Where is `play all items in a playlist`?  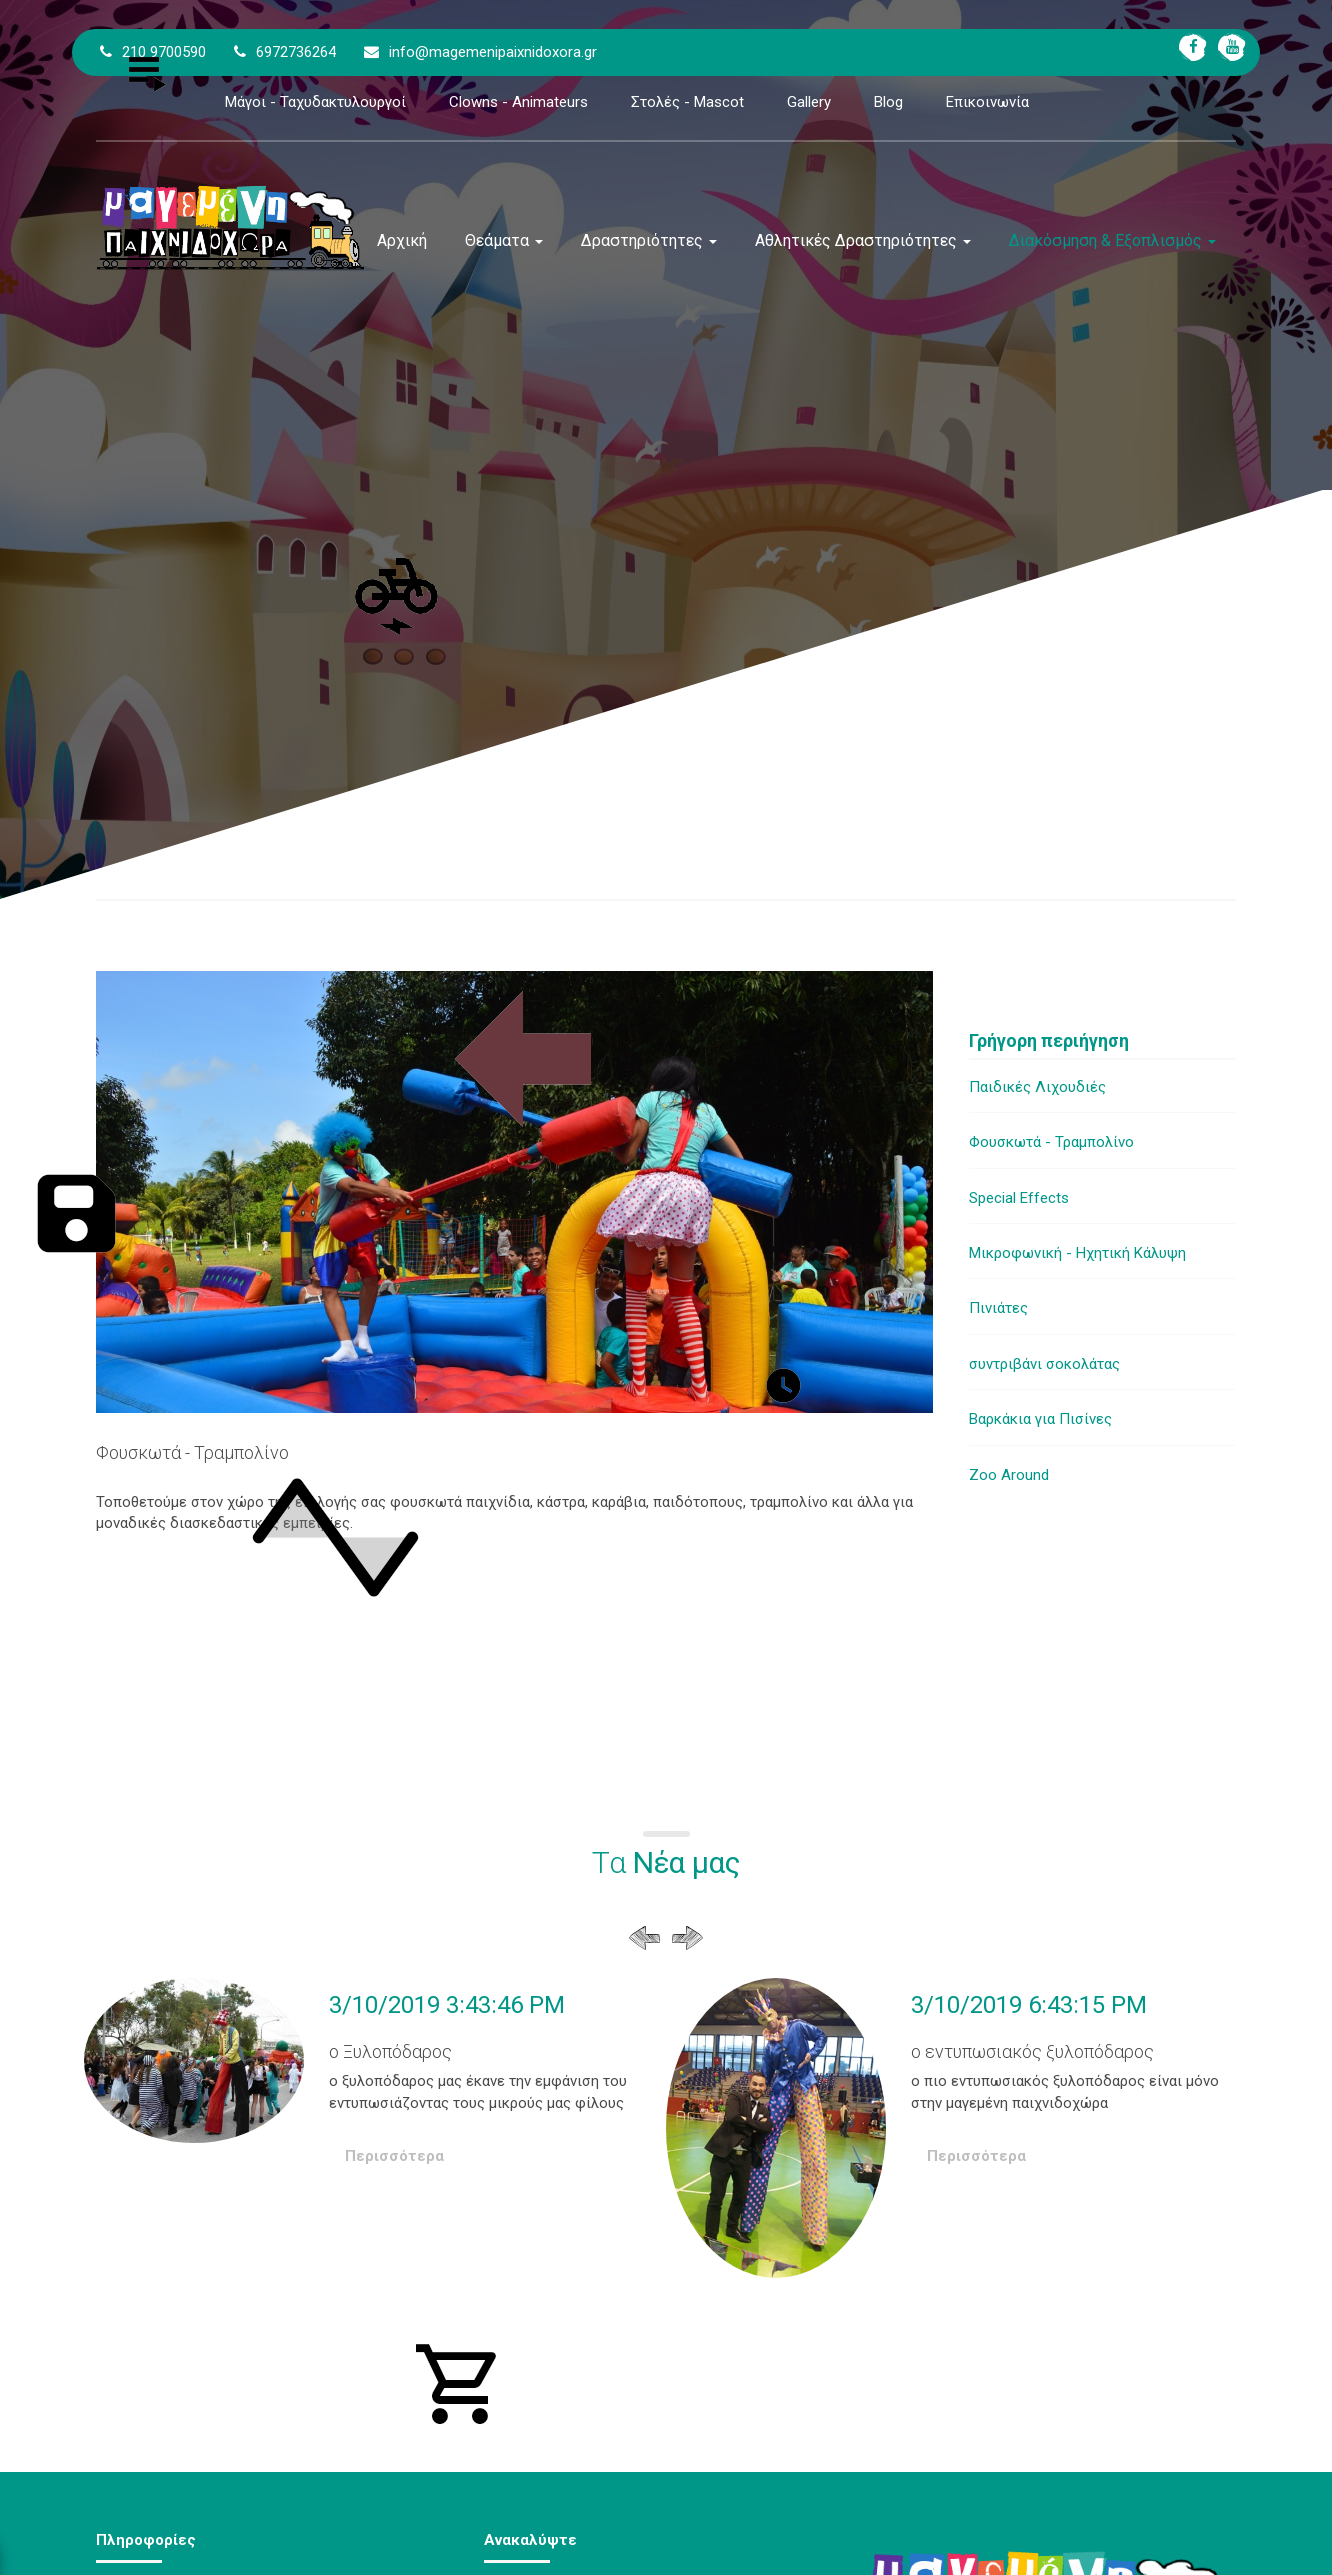 play all items in a playlist is located at coordinates (149, 72).